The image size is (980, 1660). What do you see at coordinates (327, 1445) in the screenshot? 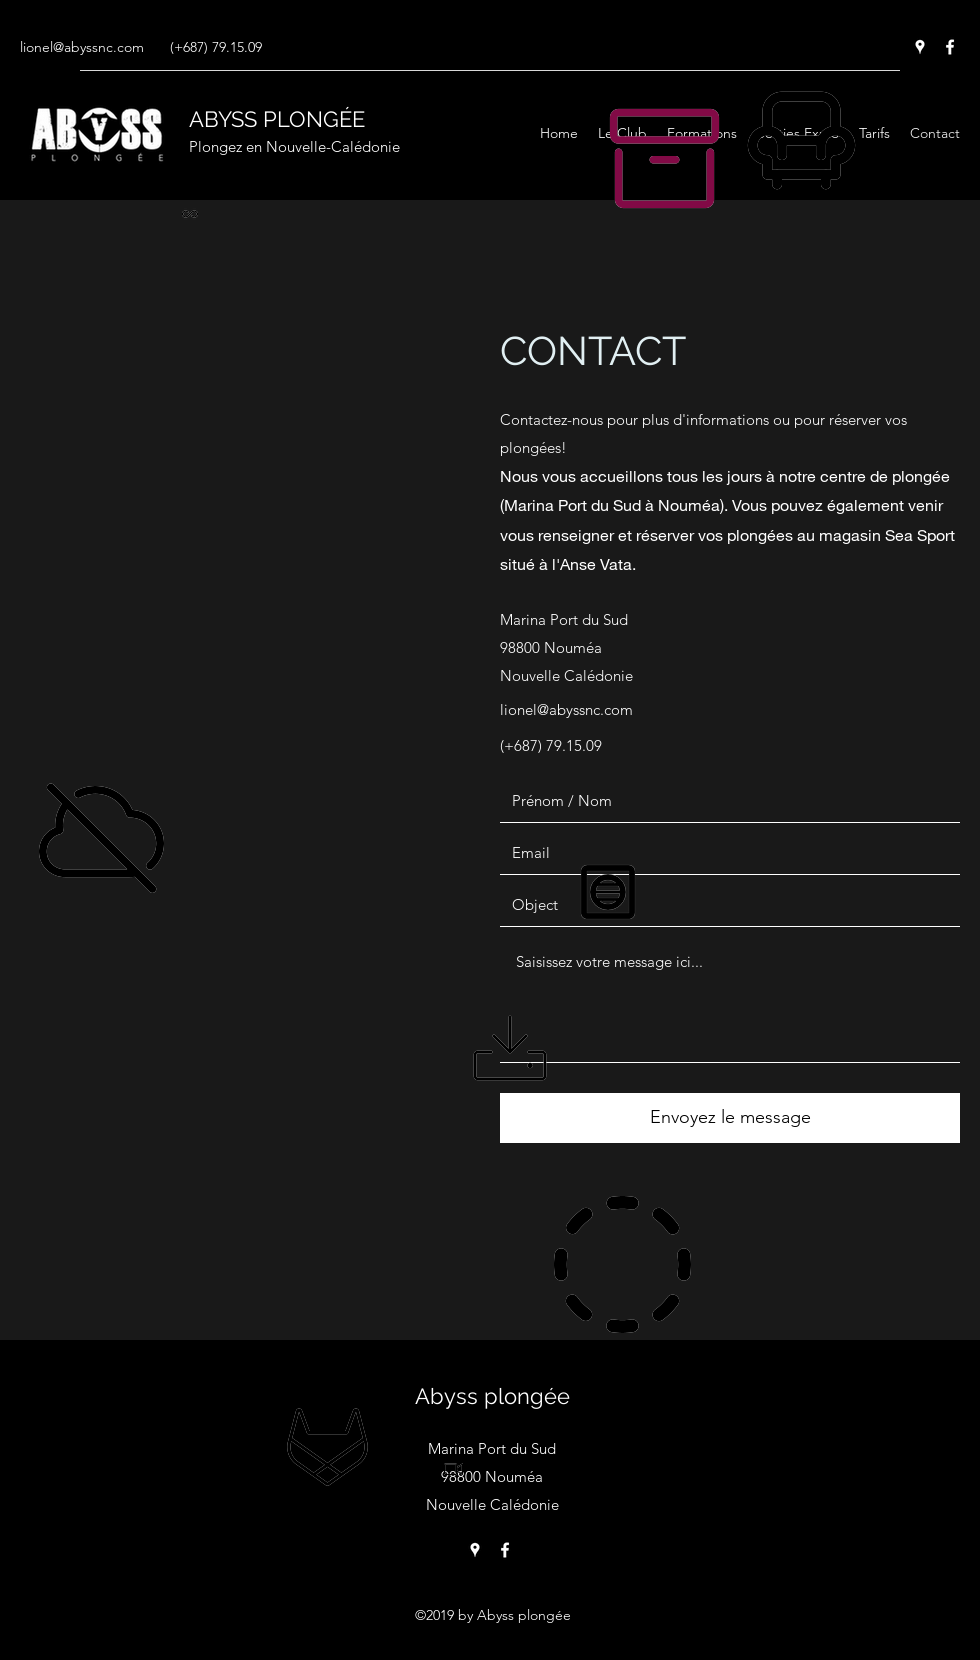
I see `link to gitlab repository` at bounding box center [327, 1445].